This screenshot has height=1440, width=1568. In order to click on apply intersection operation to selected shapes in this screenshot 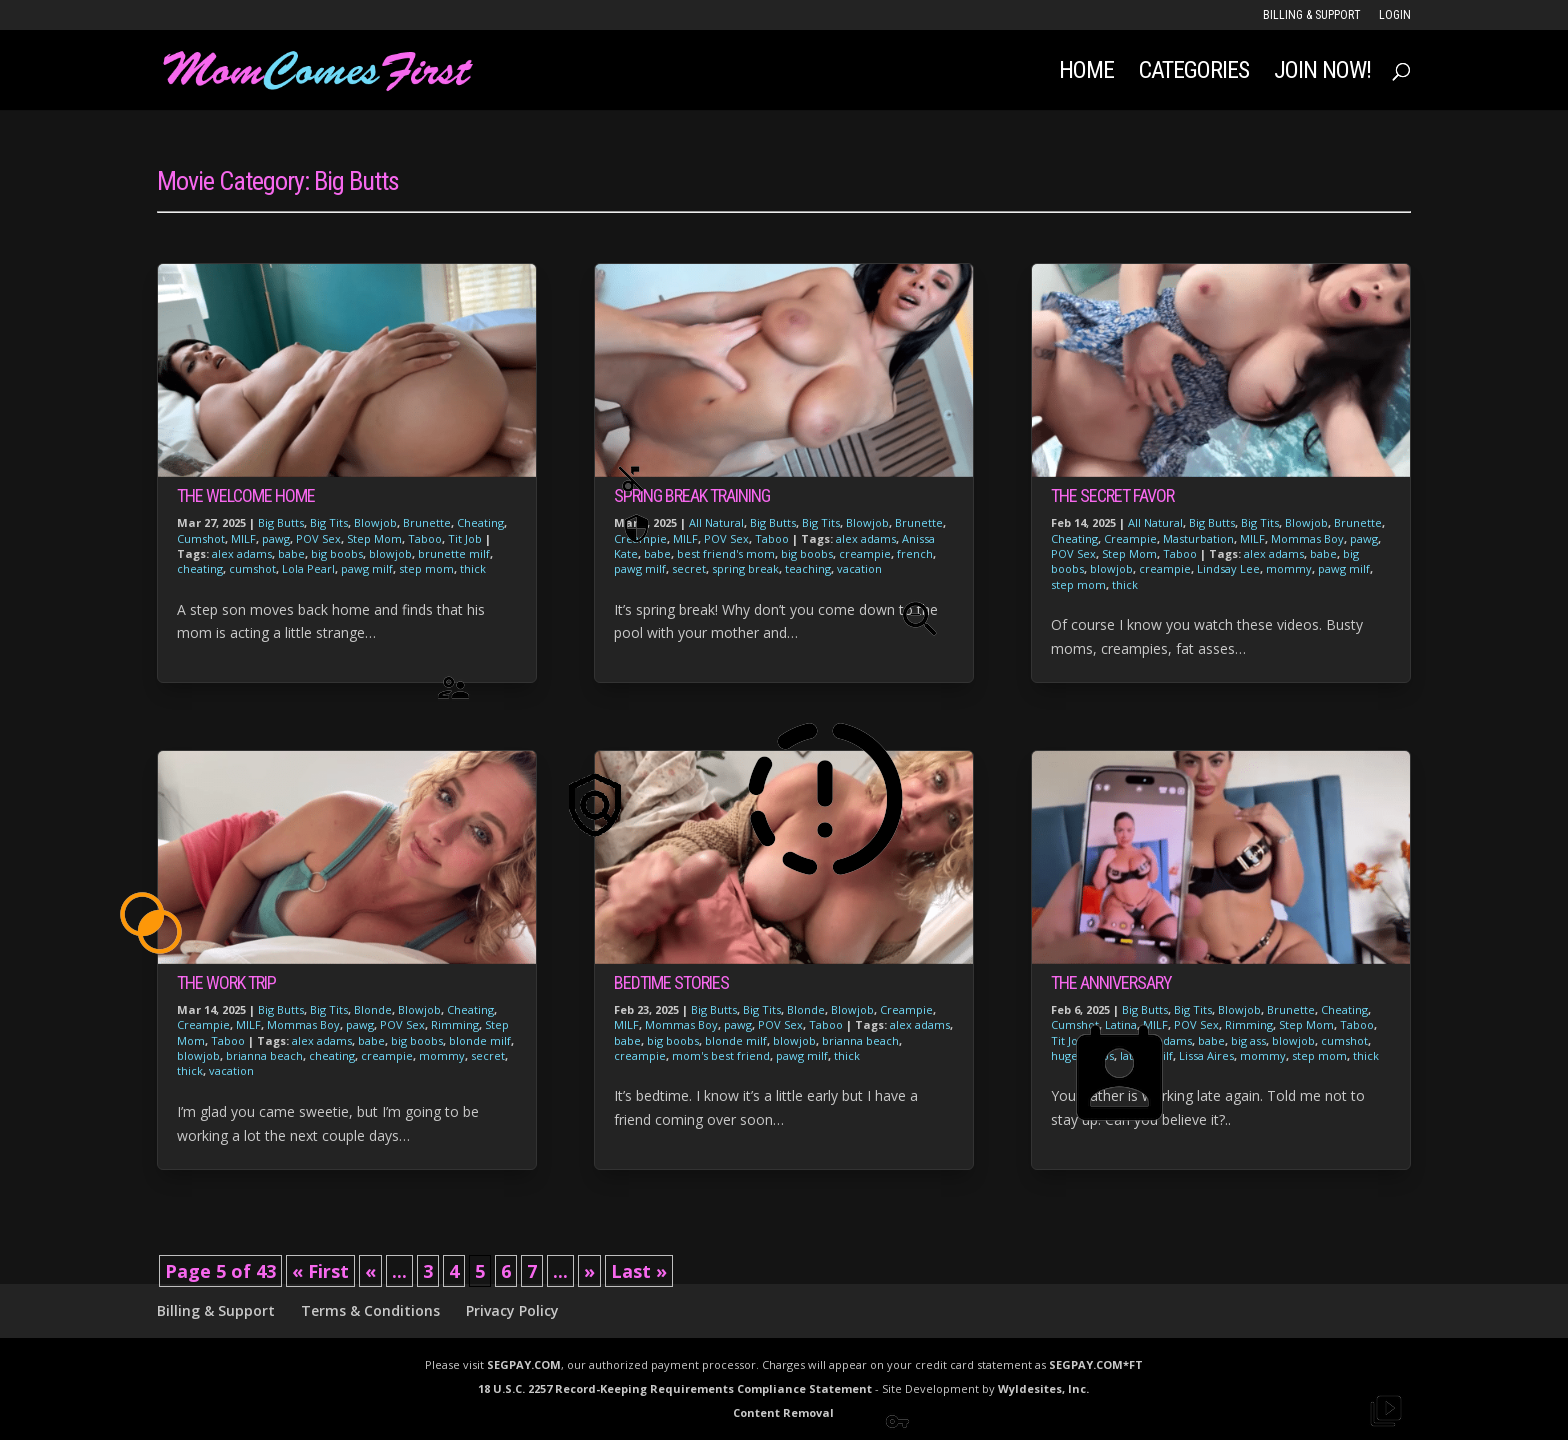, I will do `click(151, 923)`.